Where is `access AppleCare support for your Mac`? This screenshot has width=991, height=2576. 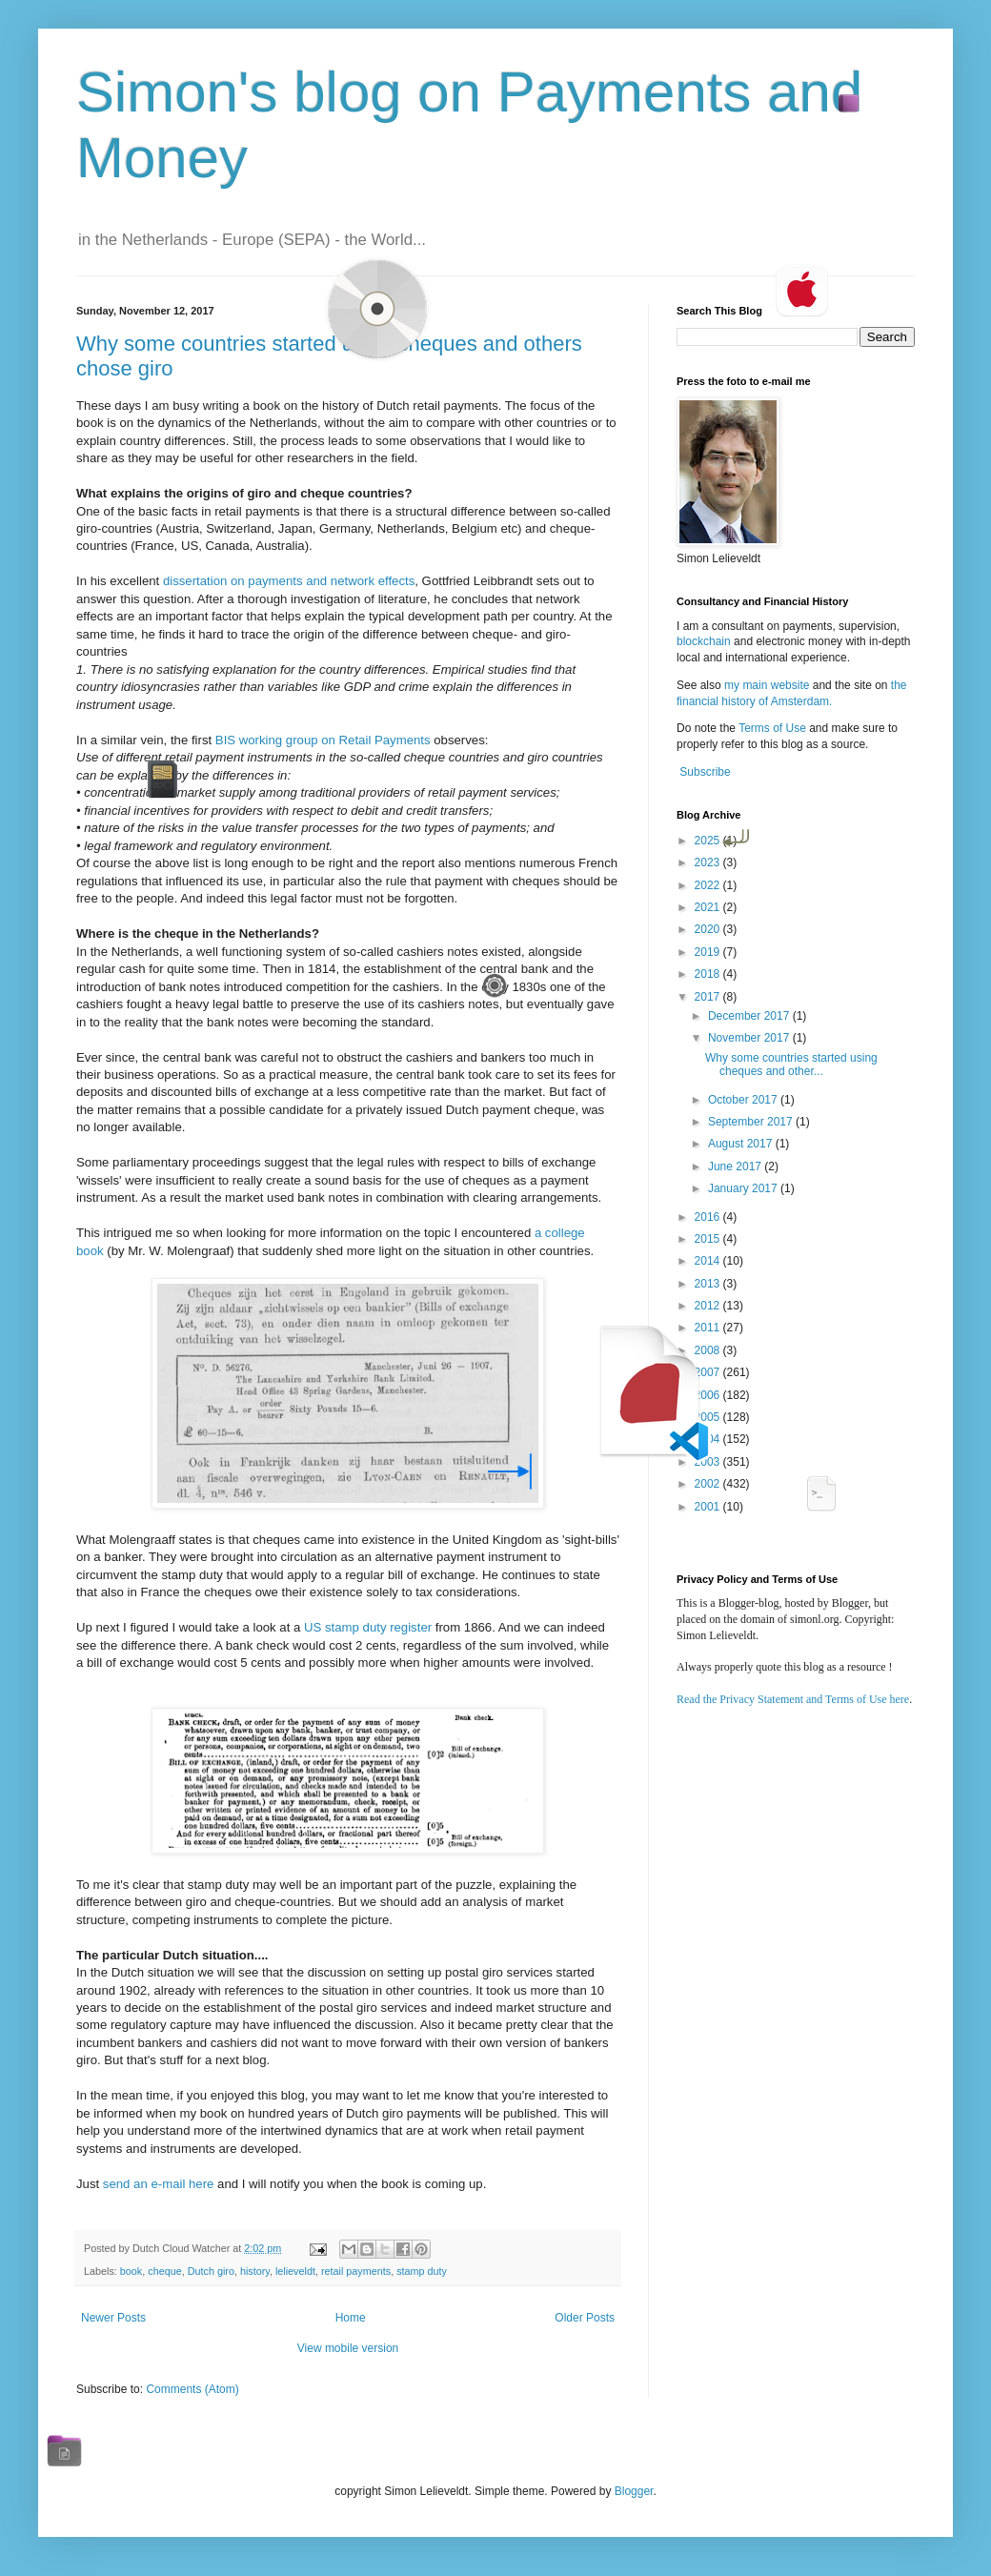
access AppleCare support for your Mac is located at coordinates (801, 290).